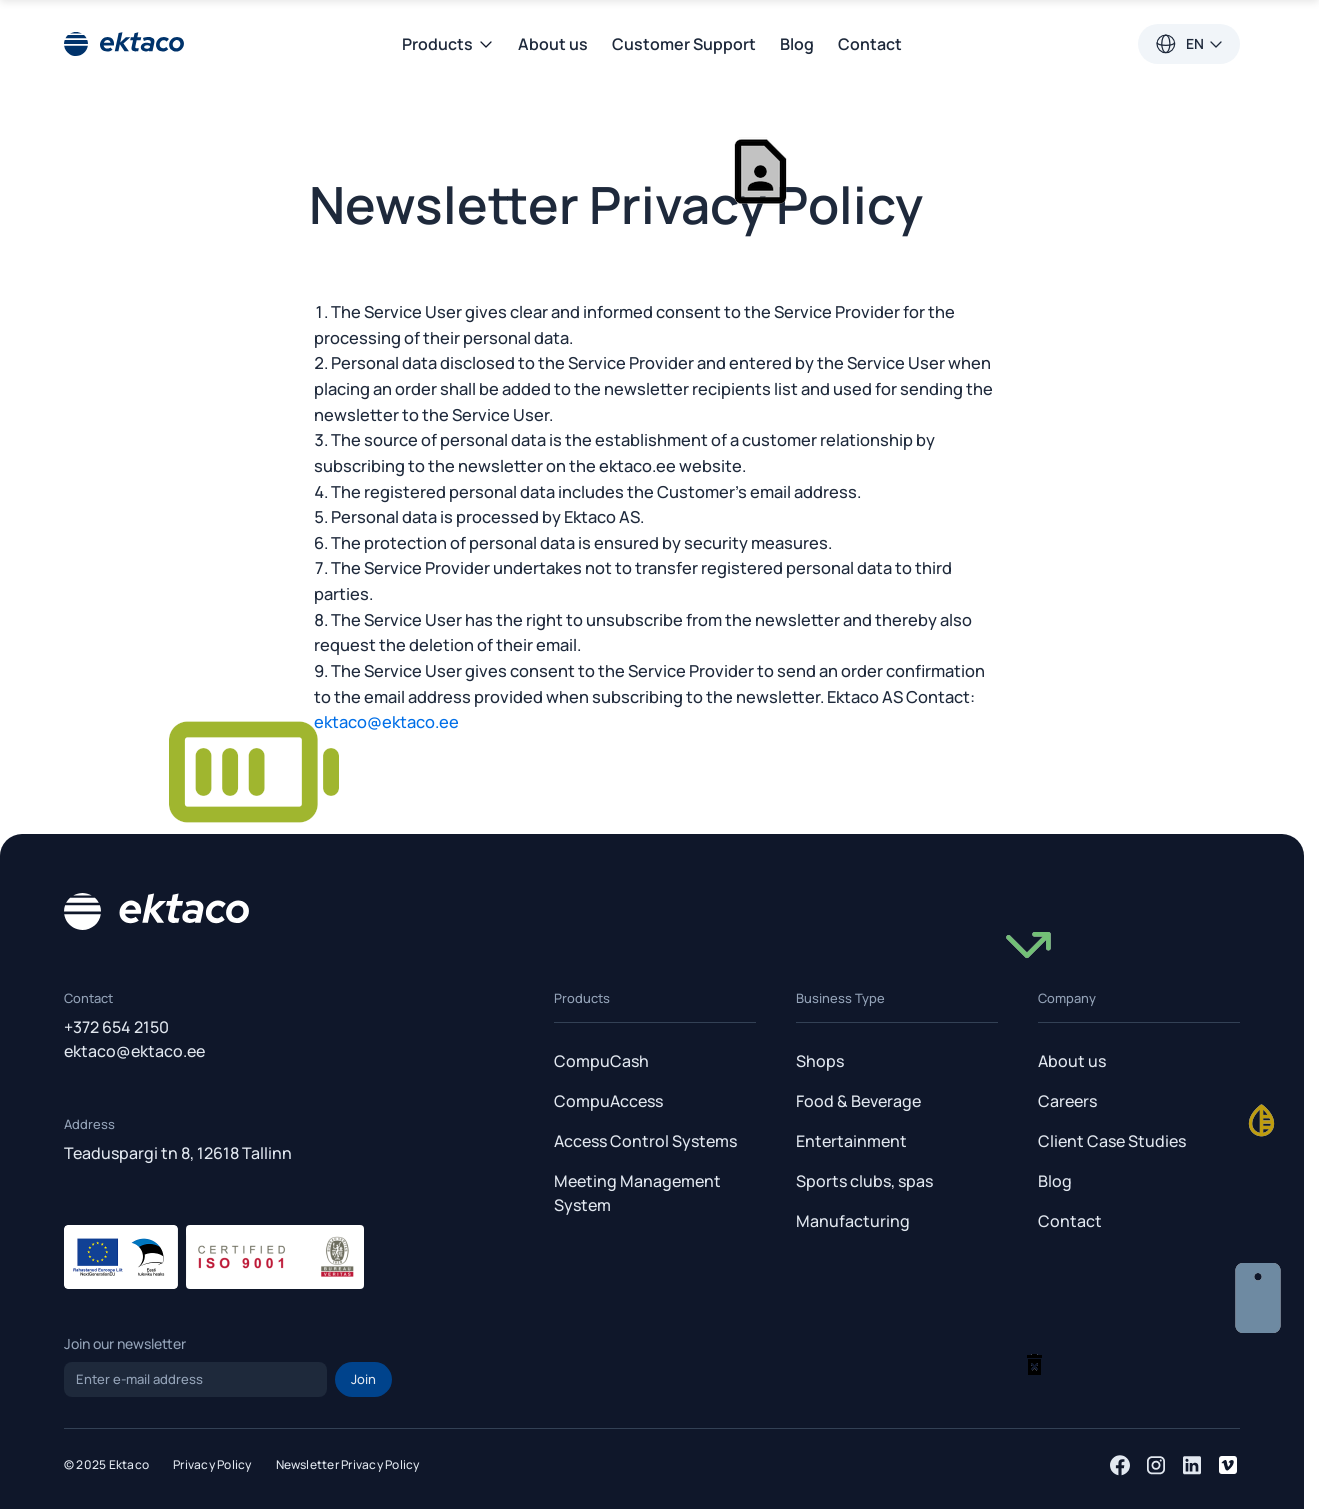 This screenshot has width=1319, height=1509. Describe the element at coordinates (254, 772) in the screenshot. I see `indicates high battery level` at that location.